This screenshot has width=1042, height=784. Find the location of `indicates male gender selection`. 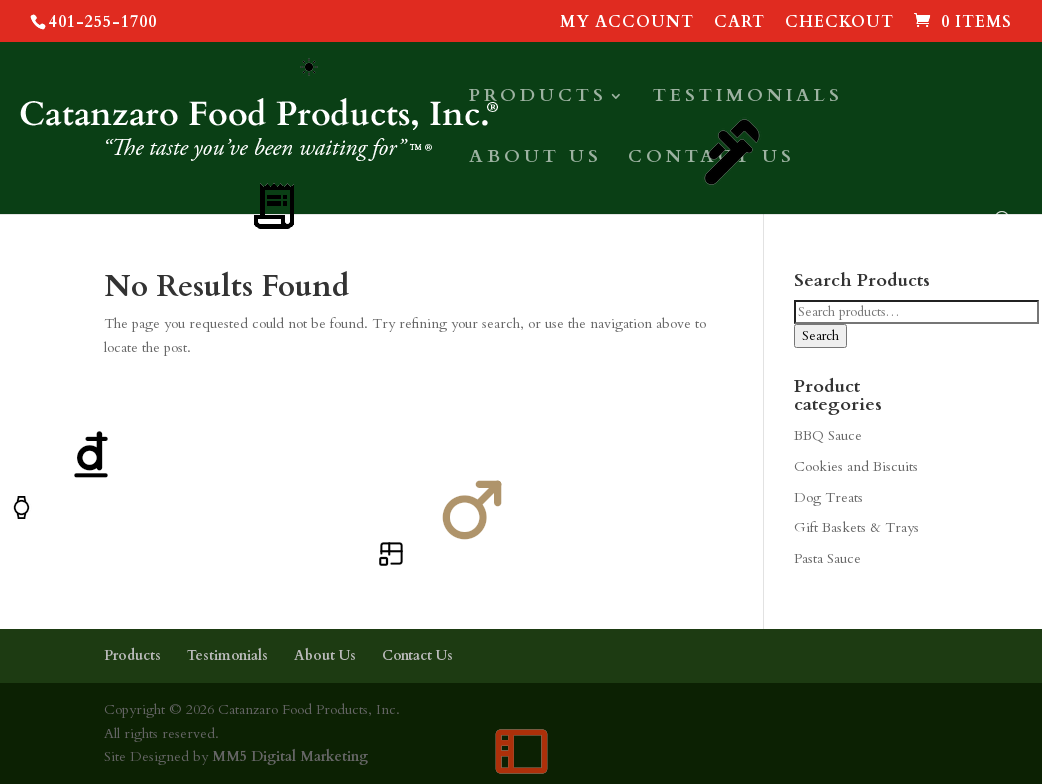

indicates male gender selection is located at coordinates (472, 510).